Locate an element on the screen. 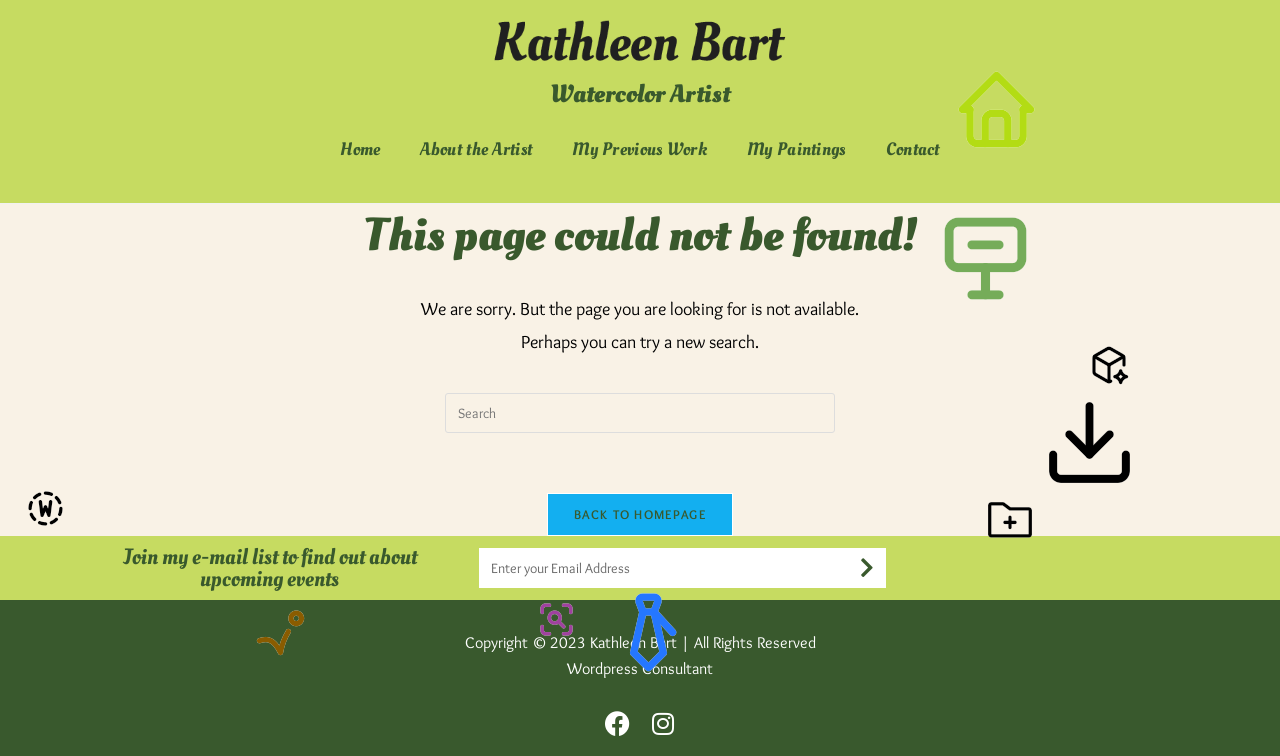 Image resolution: width=1280 pixels, height=756 pixels. download a file or content is located at coordinates (1089, 442).